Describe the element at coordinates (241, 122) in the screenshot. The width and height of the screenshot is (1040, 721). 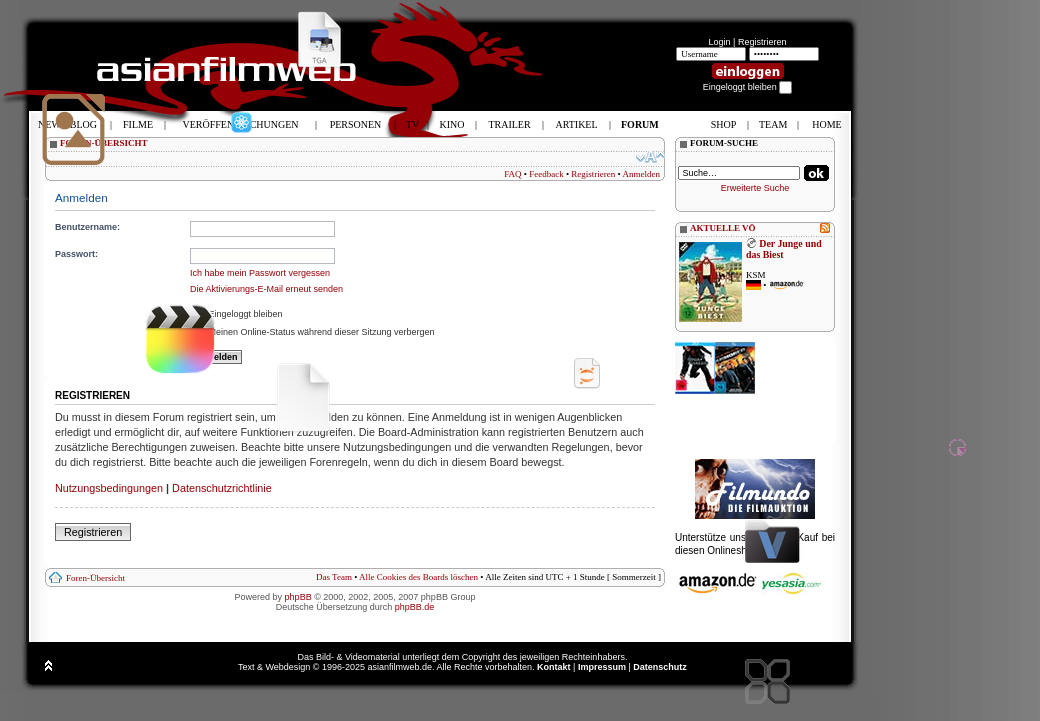
I see `open graphics or design applications` at that location.